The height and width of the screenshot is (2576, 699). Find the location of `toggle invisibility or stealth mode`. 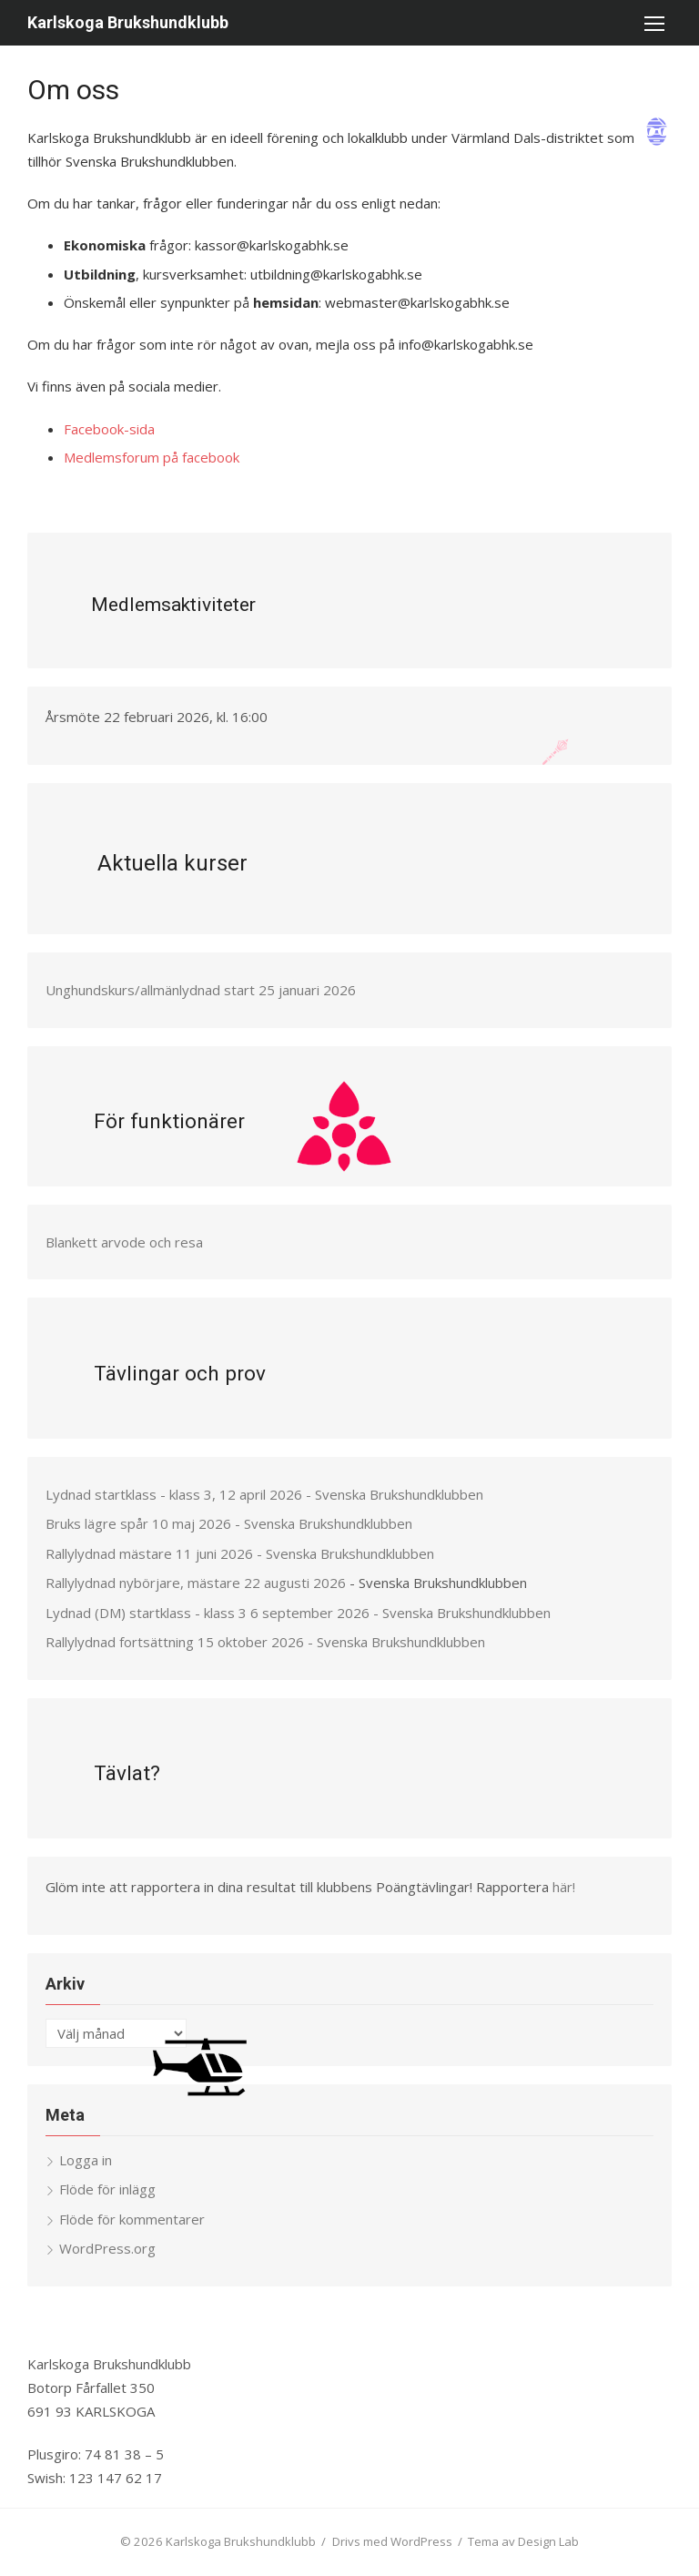

toggle invisibility or stealth mode is located at coordinates (656, 131).